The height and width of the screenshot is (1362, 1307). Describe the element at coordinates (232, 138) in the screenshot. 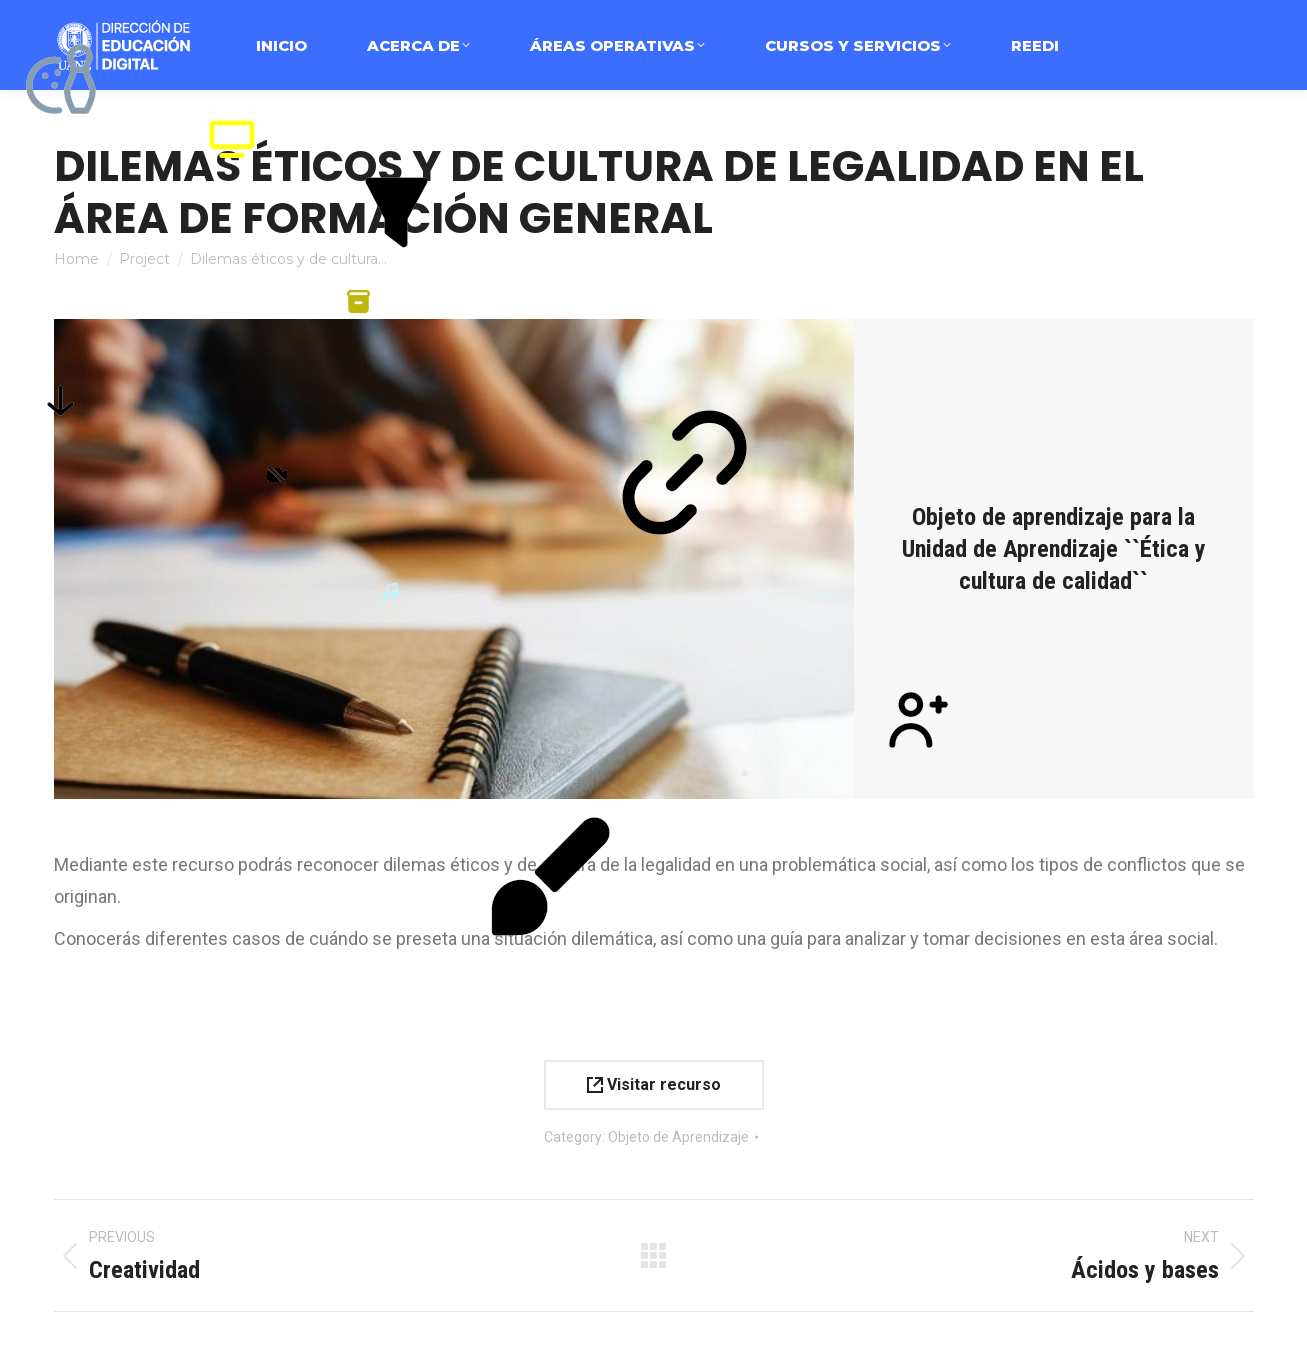

I see `access TV or video streaming` at that location.